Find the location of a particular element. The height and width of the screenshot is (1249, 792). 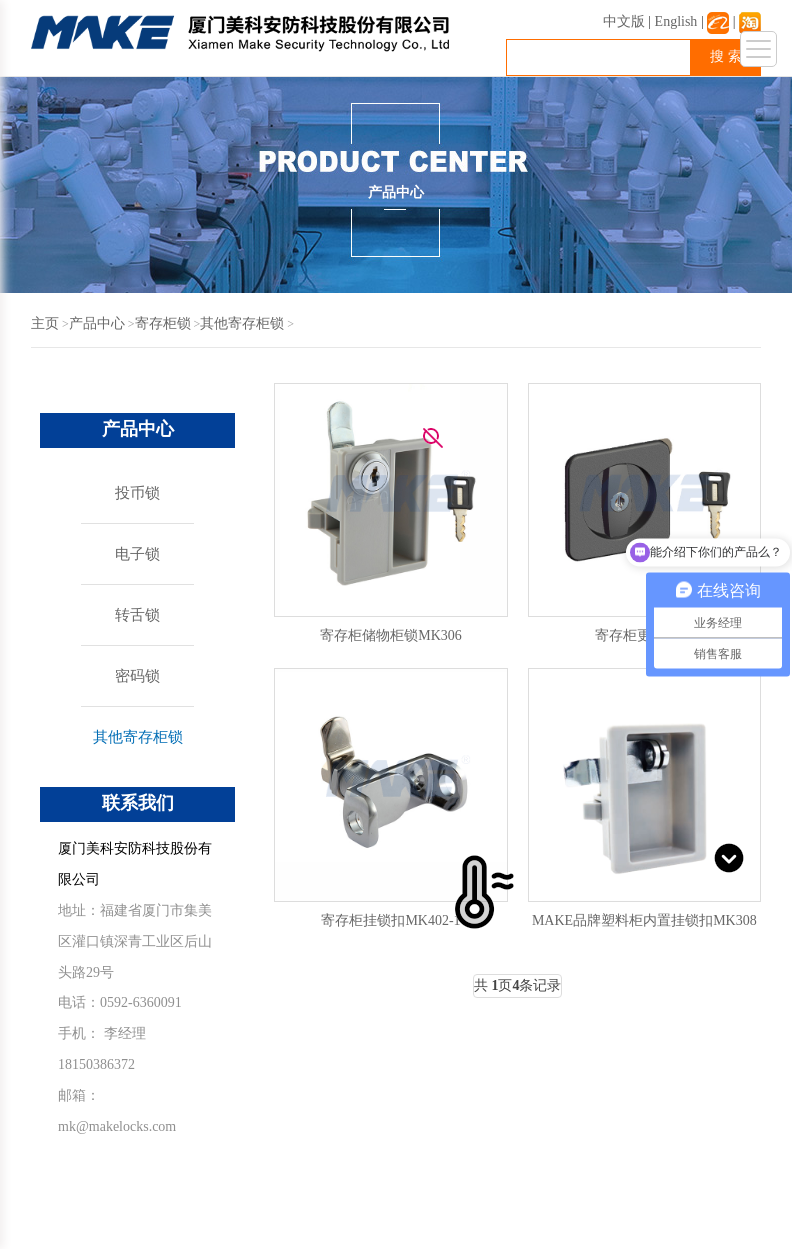

indicates high temperature or heat warning is located at coordinates (477, 892).